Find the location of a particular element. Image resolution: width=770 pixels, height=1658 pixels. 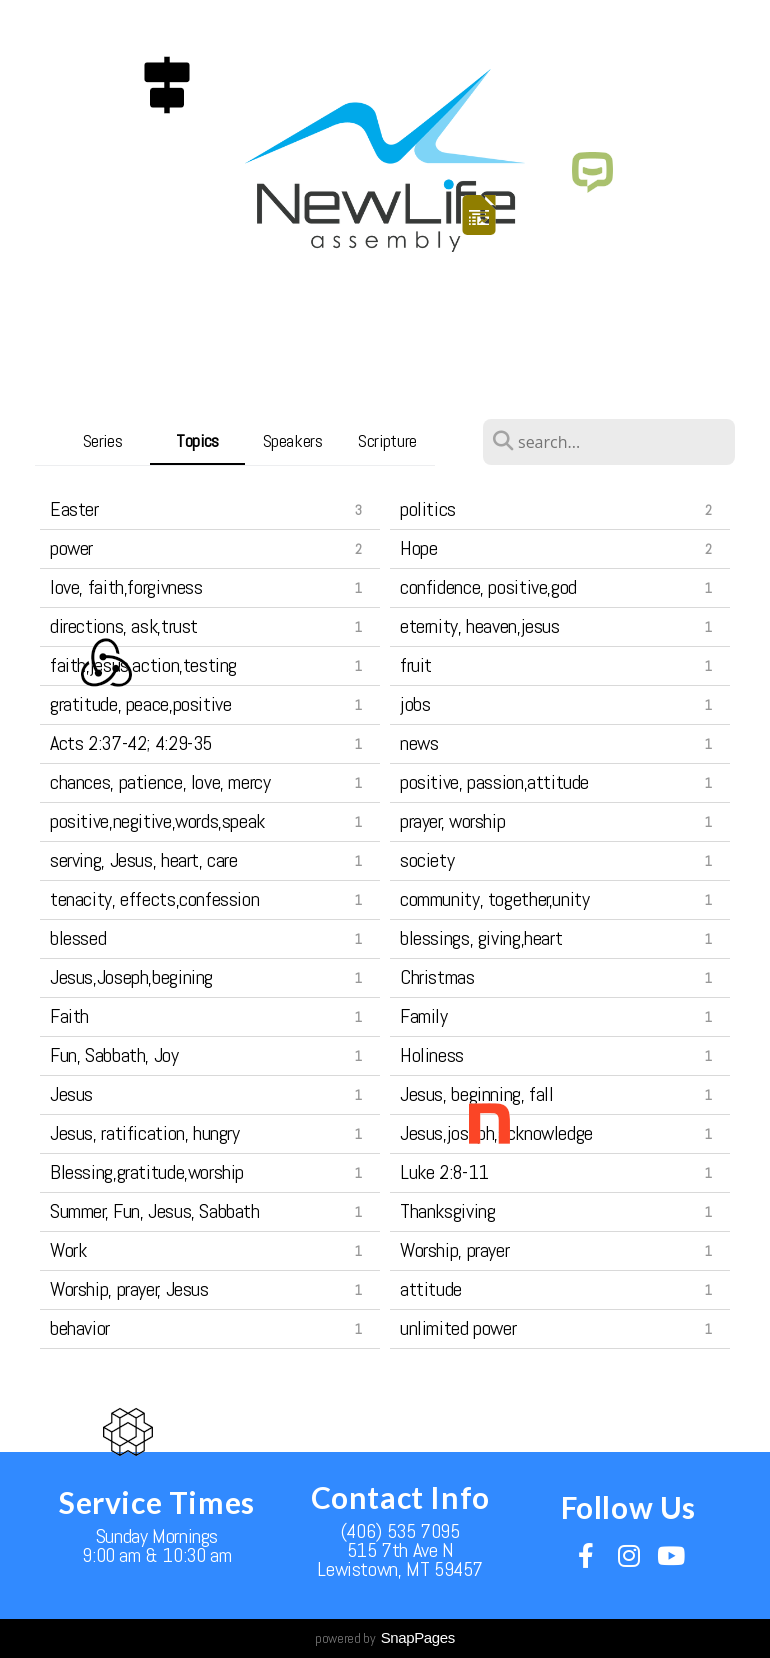

open the Note app is located at coordinates (489, 1123).